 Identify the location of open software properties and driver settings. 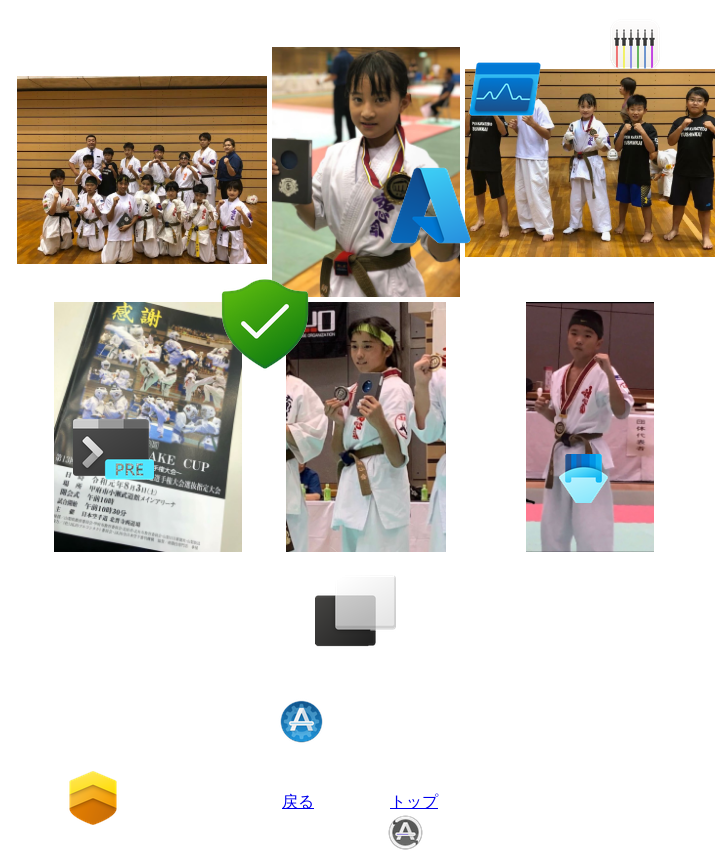
(301, 721).